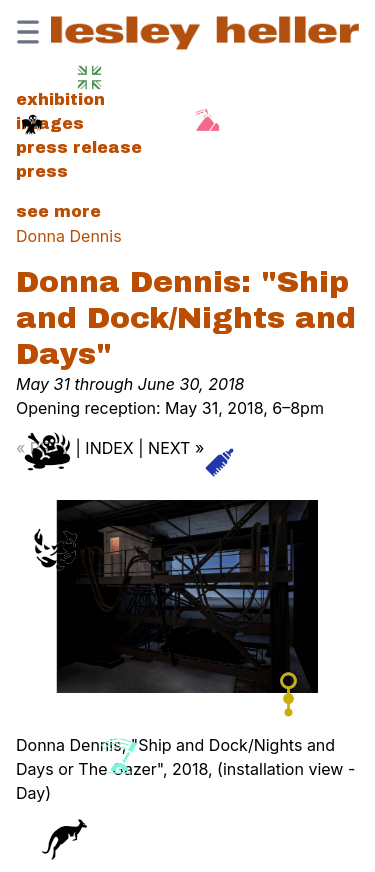 The image size is (375, 872). I want to click on manage resource stockpiles, so click(207, 119).